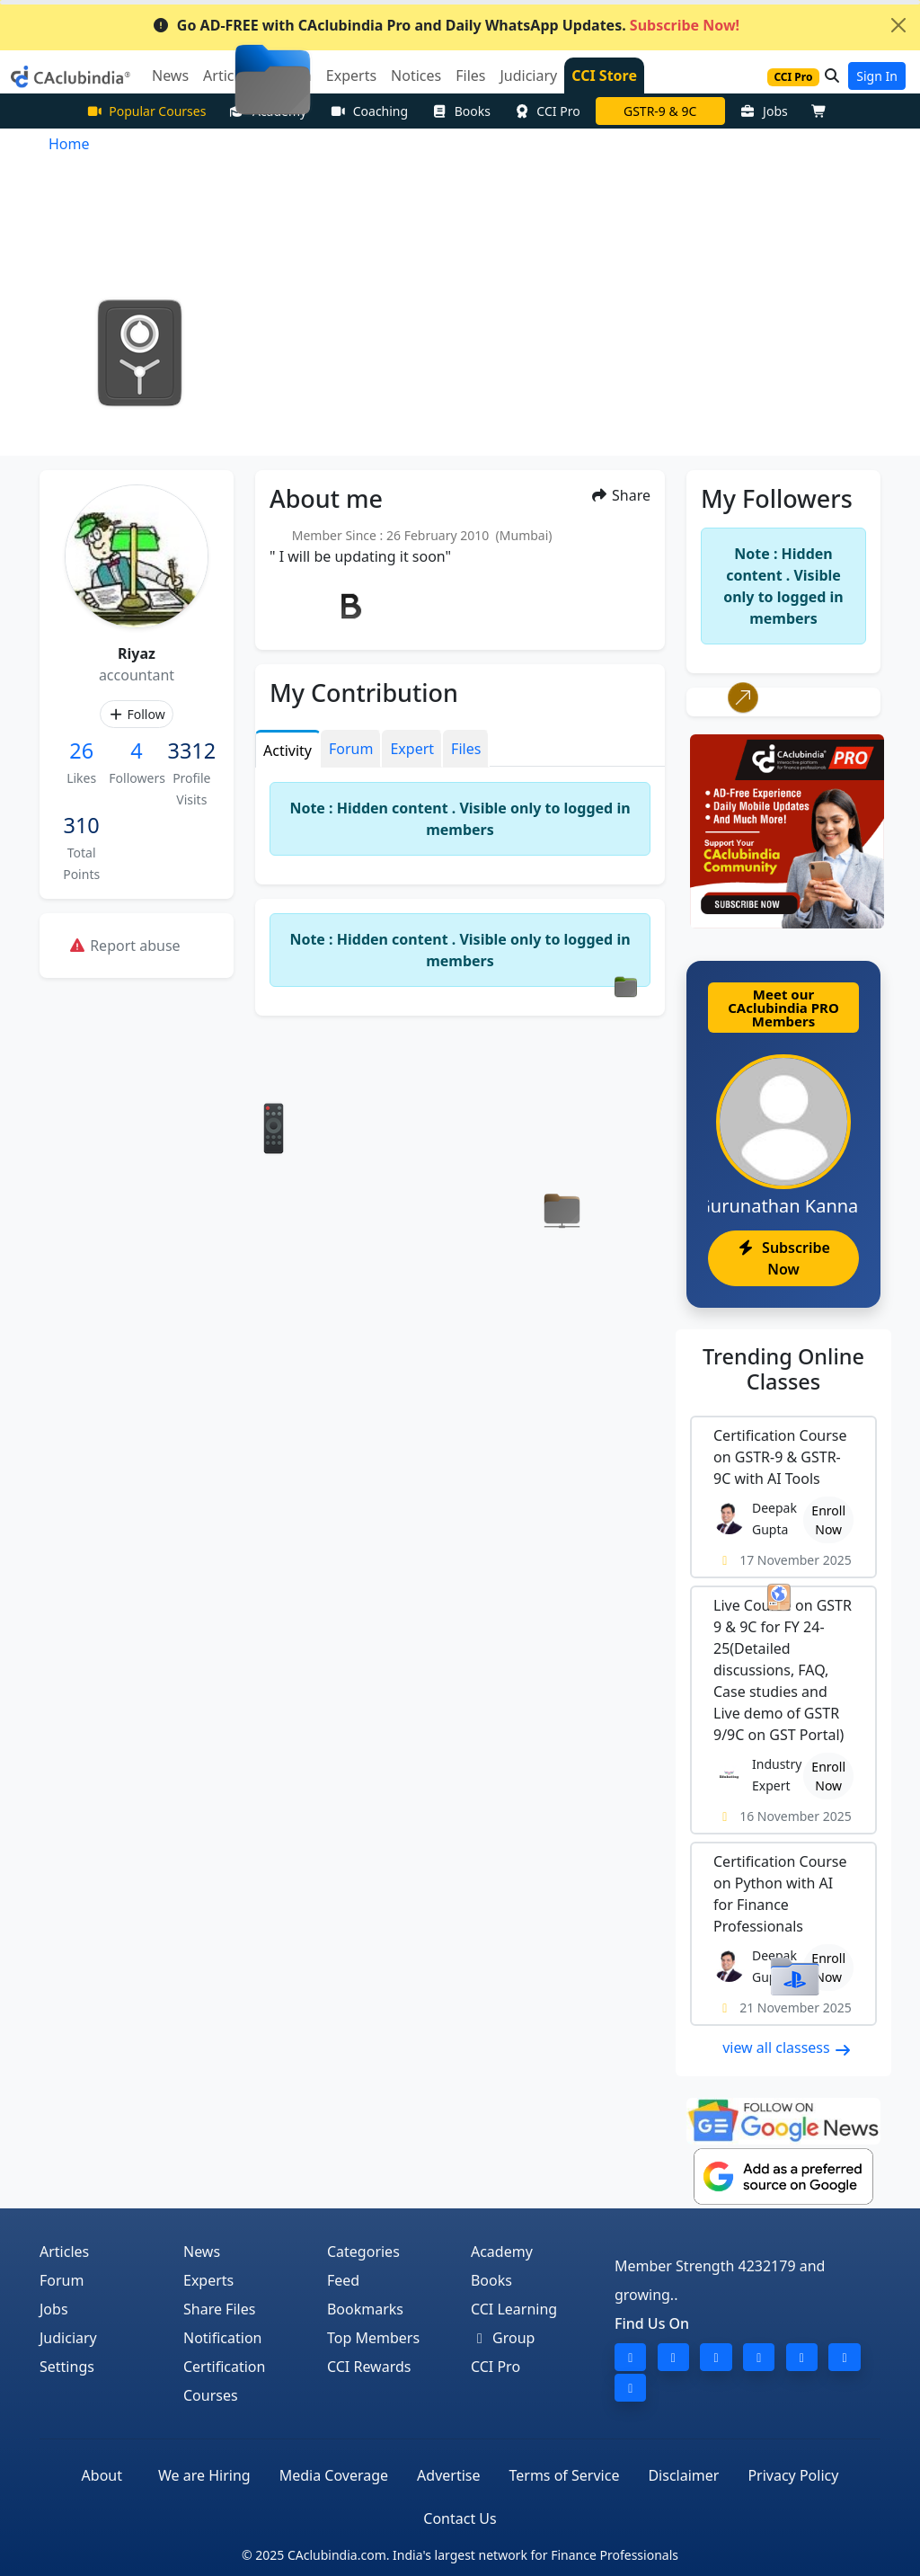 This screenshot has width=920, height=2576. What do you see at coordinates (794, 1977) in the screenshot?
I see `open folder containing PlayStation games or content` at bounding box center [794, 1977].